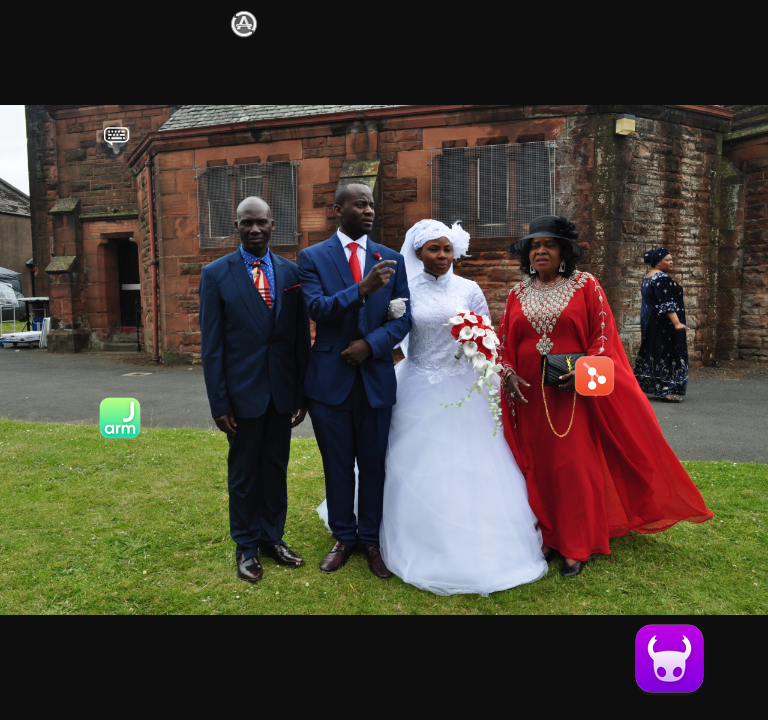 This screenshot has width=768, height=720. Describe the element at coordinates (244, 24) in the screenshot. I see `check for available software updates` at that location.